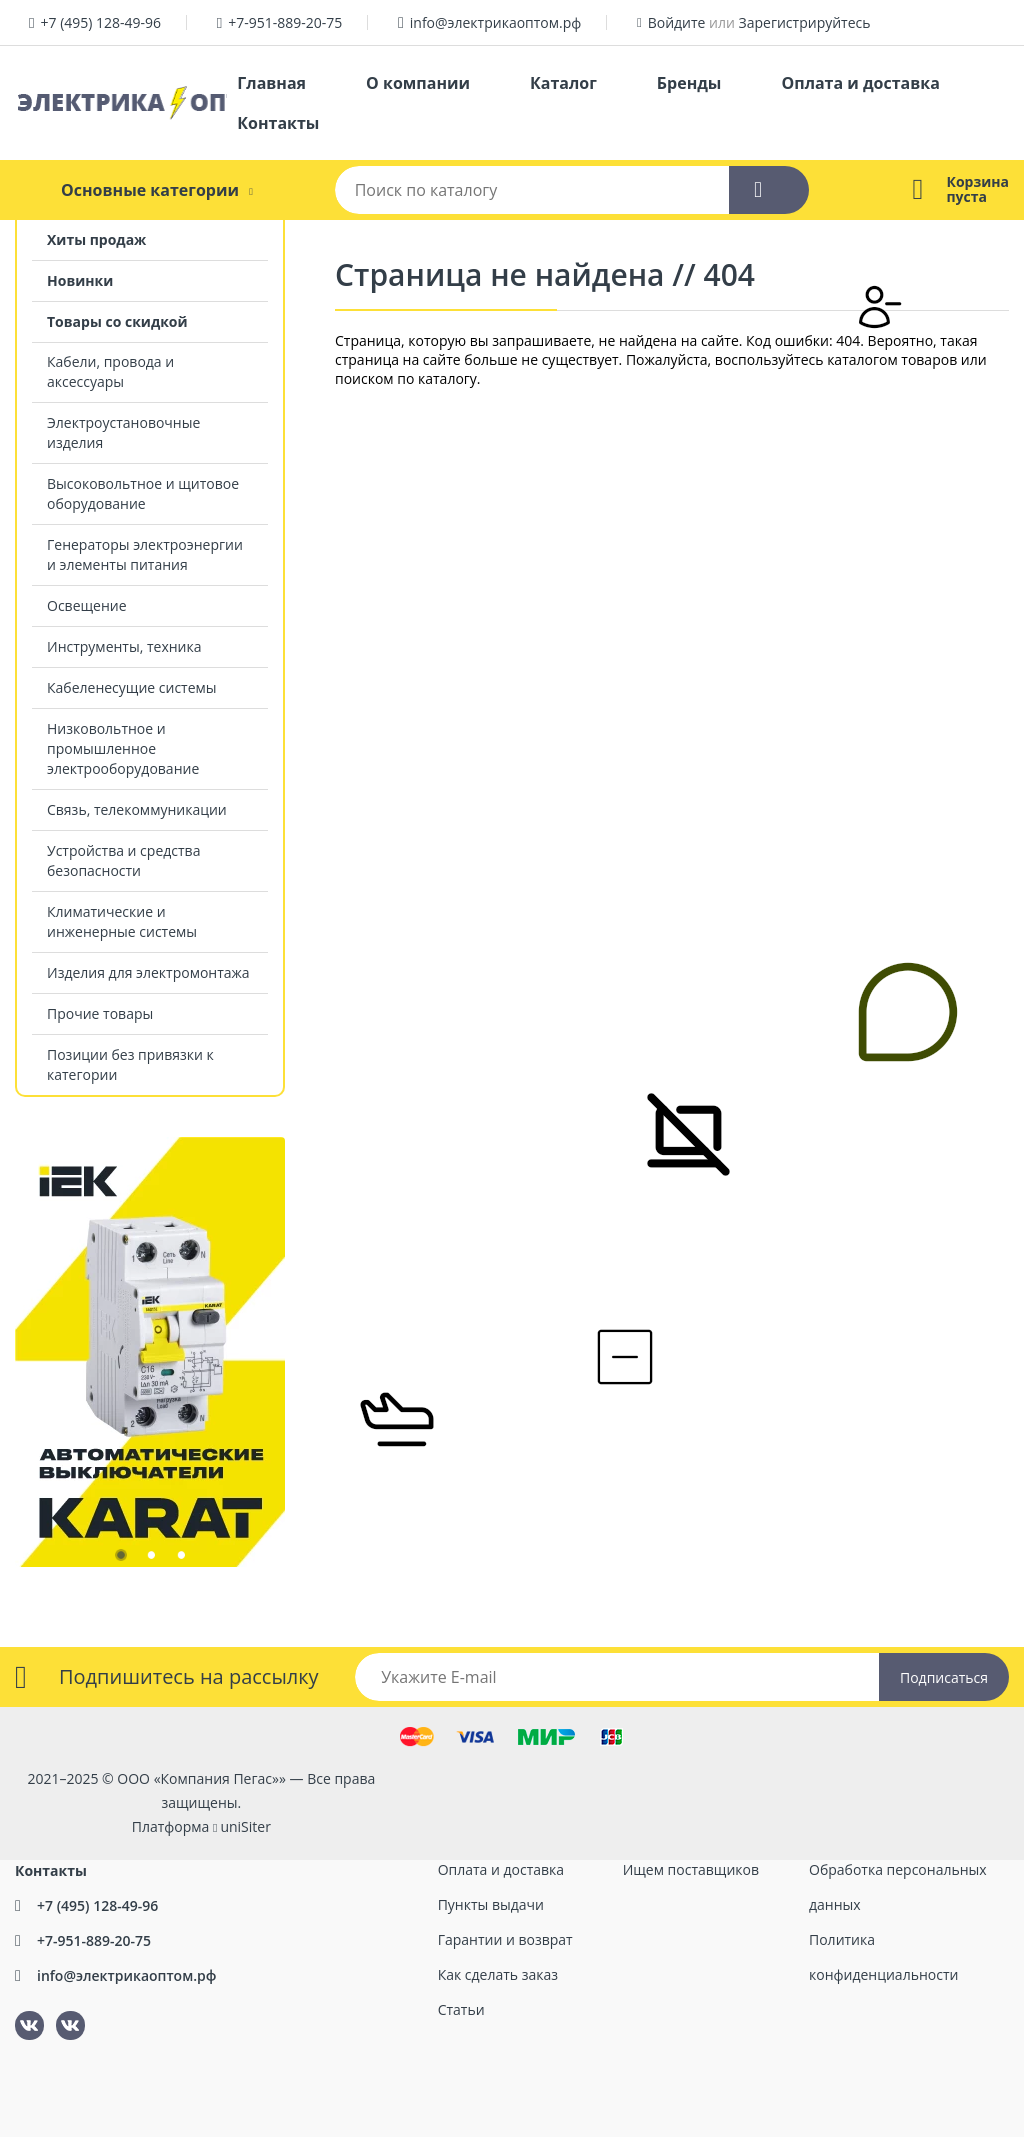 The image size is (1024, 2137). What do you see at coordinates (906, 1014) in the screenshot?
I see `open chat or messaging` at bounding box center [906, 1014].